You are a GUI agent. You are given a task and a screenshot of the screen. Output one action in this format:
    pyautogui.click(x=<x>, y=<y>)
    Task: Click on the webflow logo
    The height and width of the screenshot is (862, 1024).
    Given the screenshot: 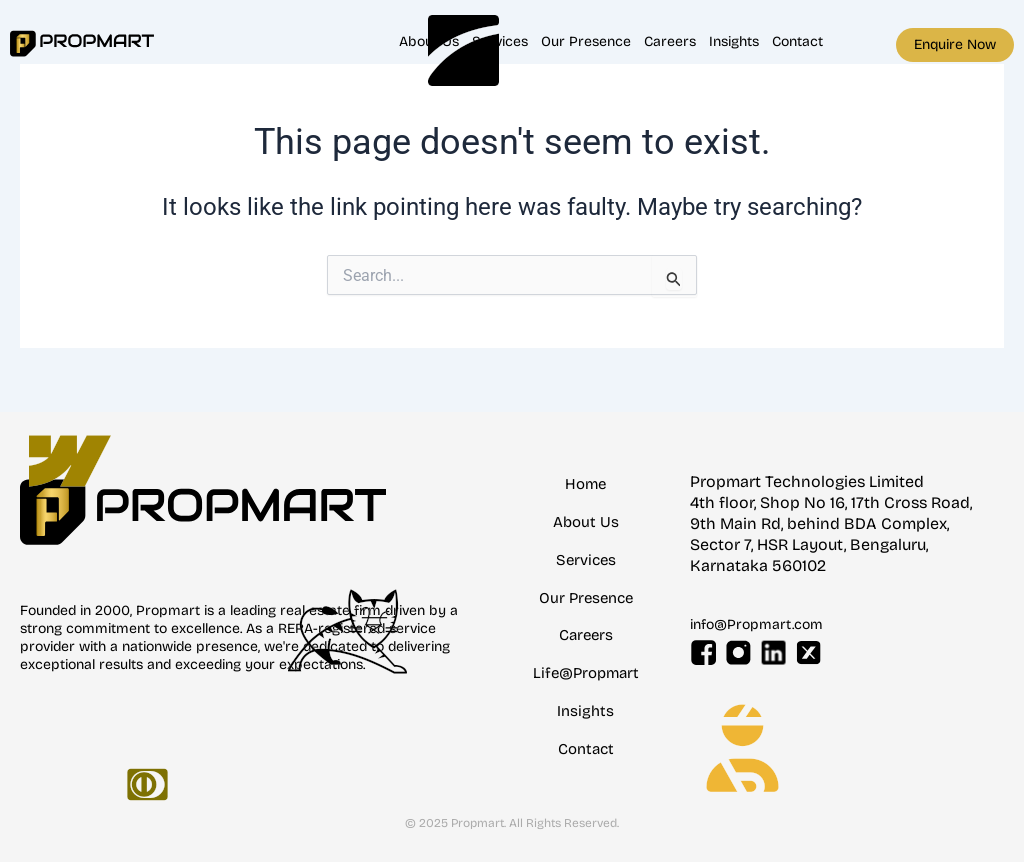 What is the action you would take?
    pyautogui.click(x=70, y=460)
    